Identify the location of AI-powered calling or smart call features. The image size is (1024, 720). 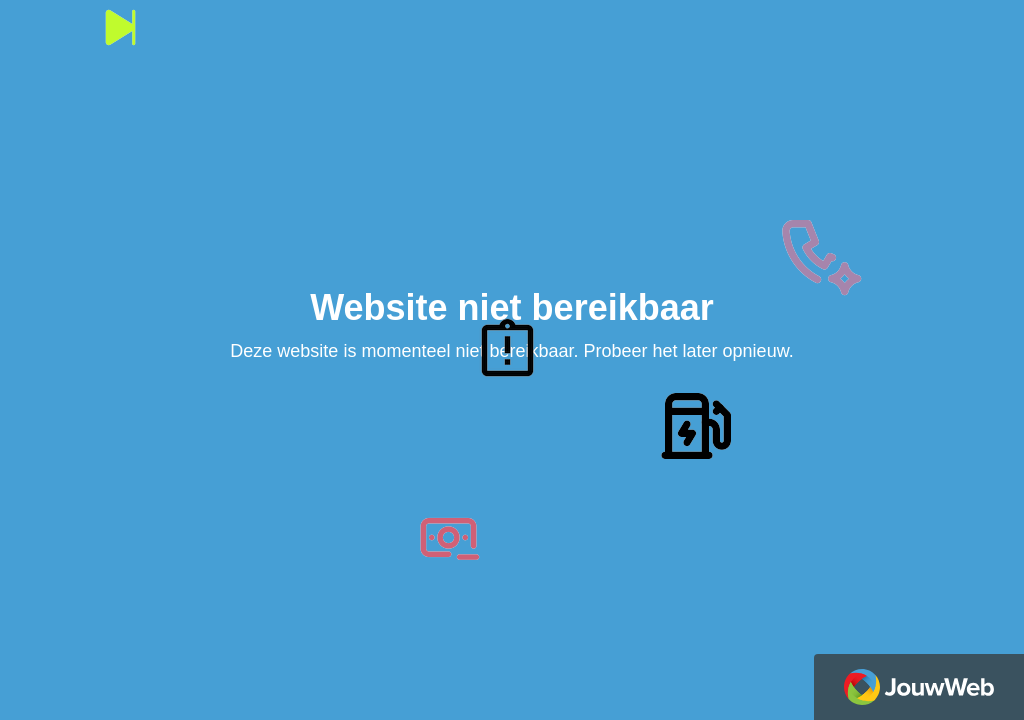
(819, 253).